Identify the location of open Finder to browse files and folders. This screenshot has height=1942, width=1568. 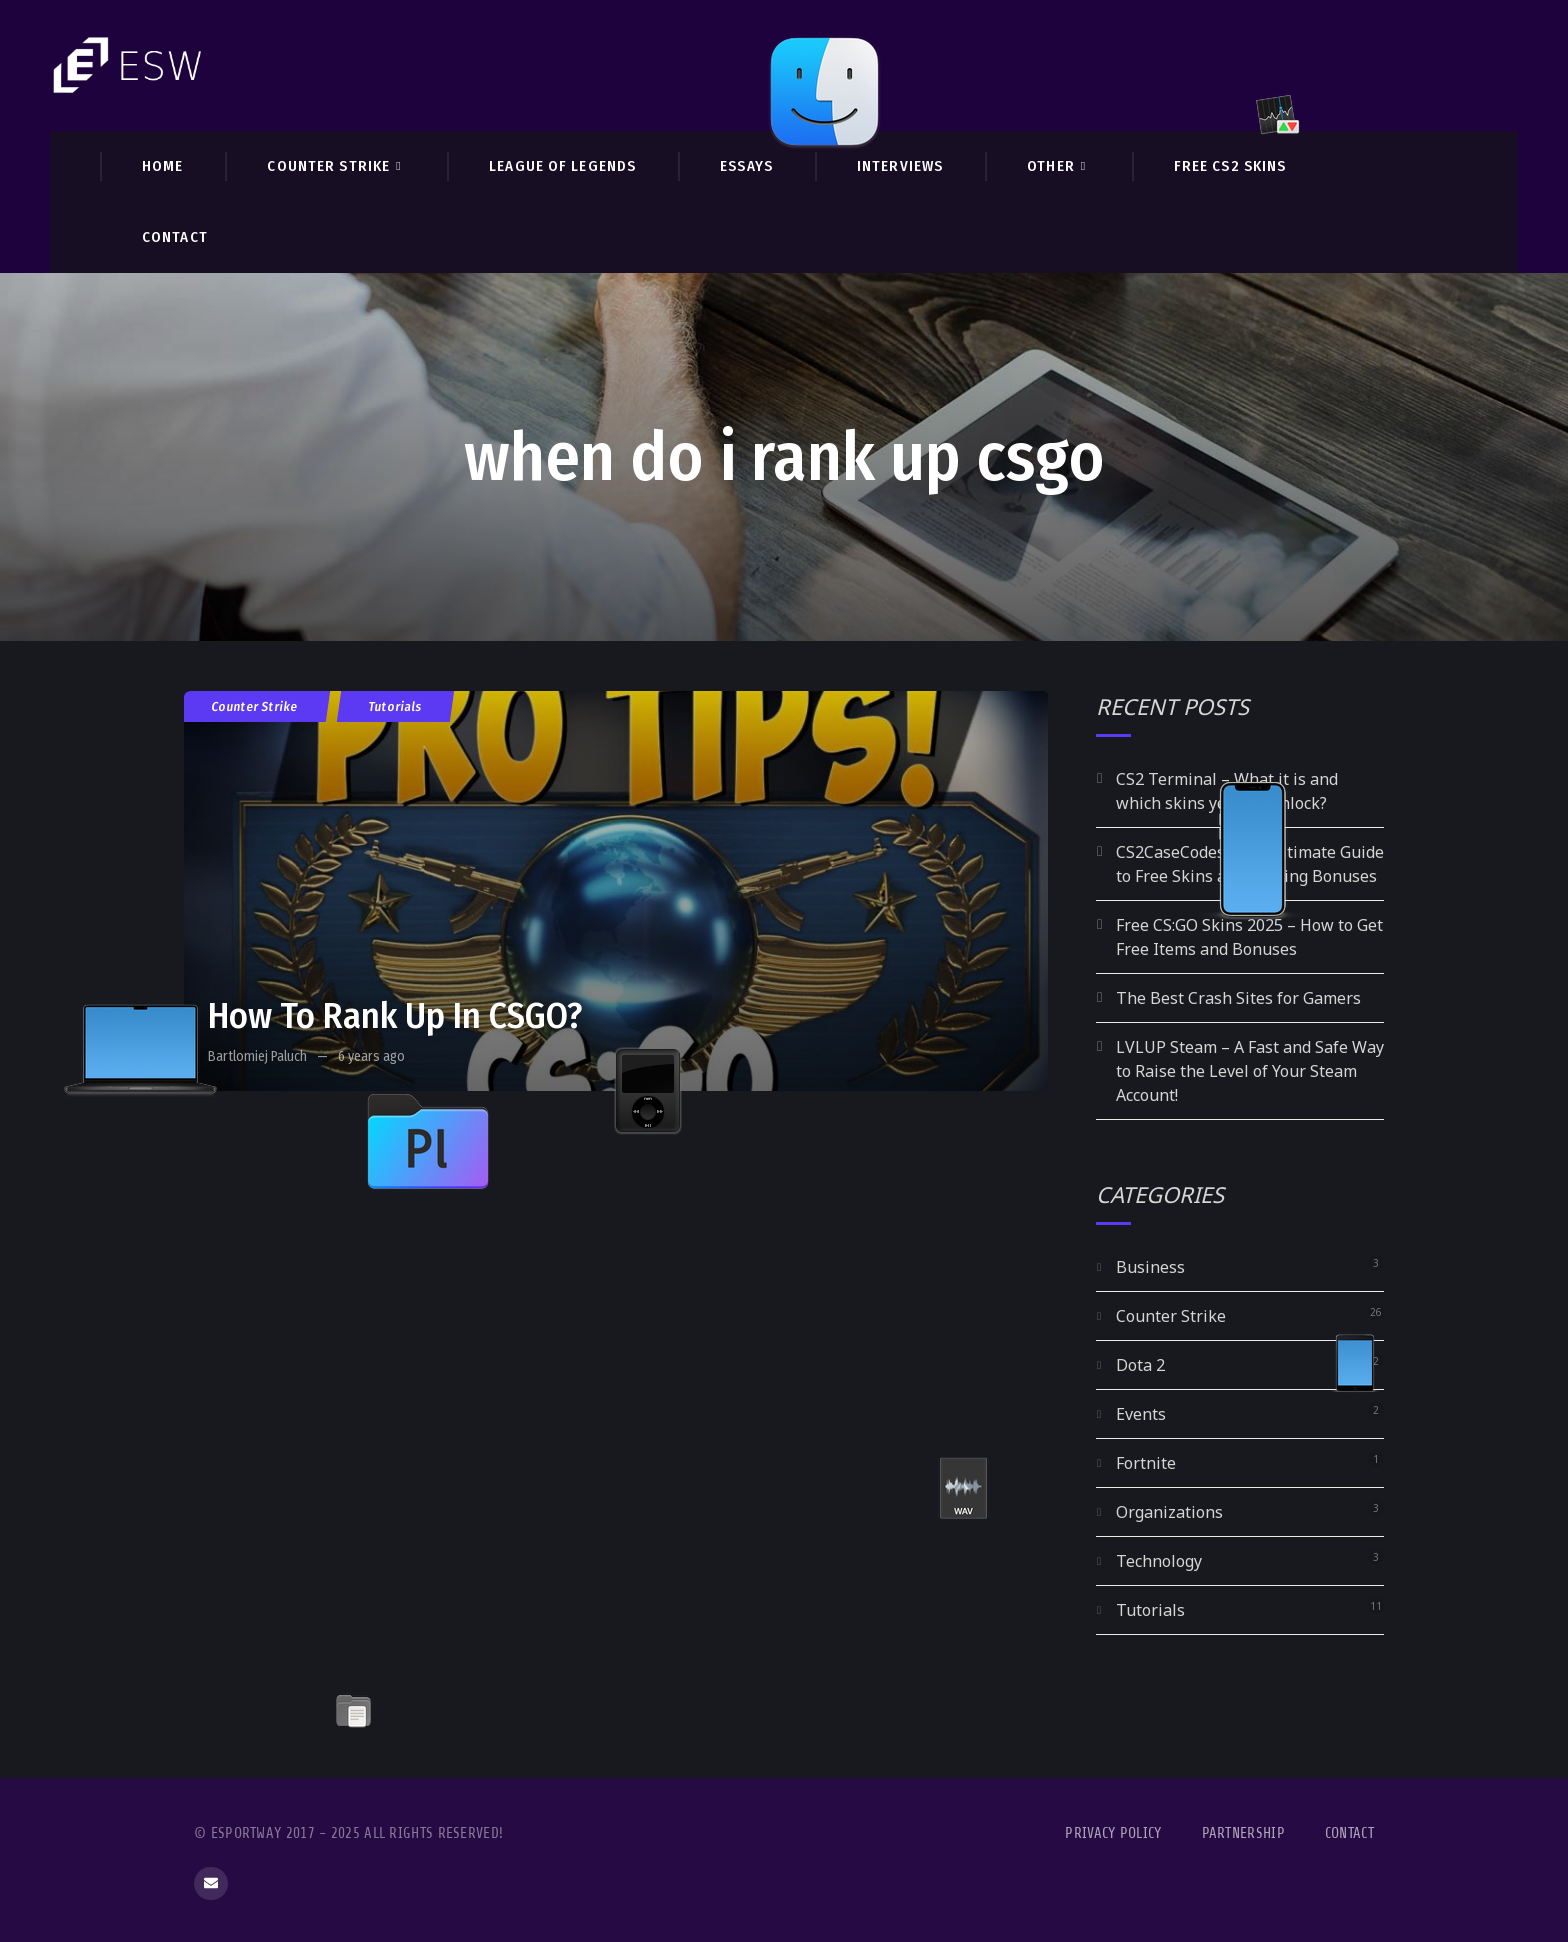
(824, 91).